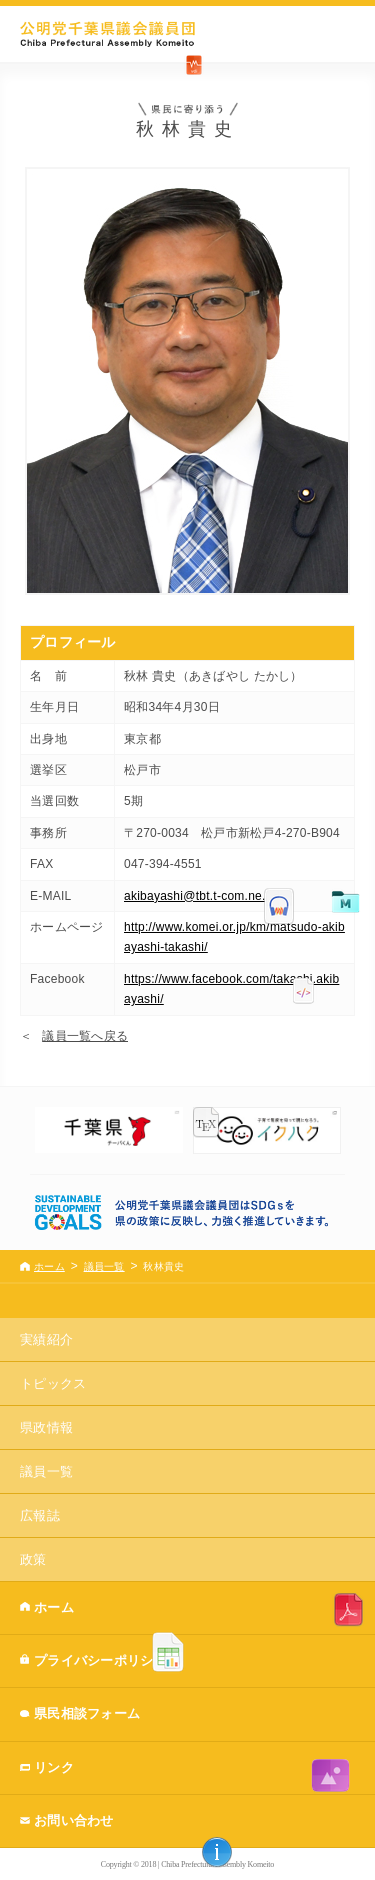  Describe the element at coordinates (330, 1774) in the screenshot. I see `open an image file` at that location.